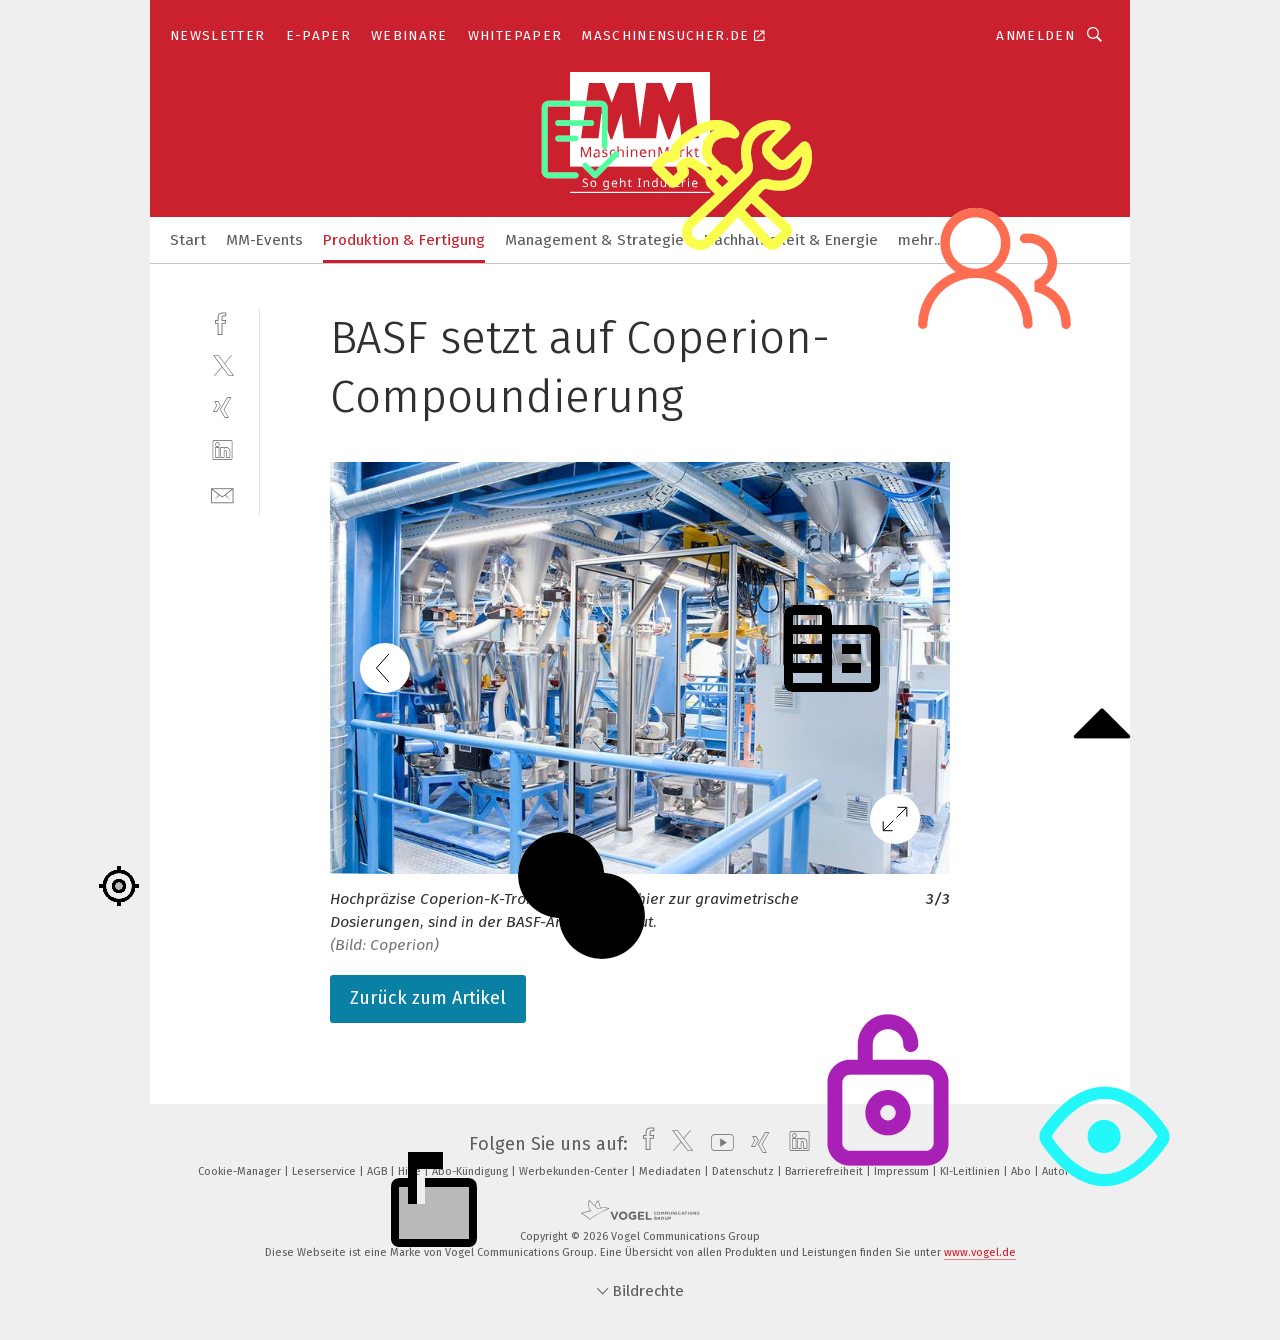 This screenshot has height=1340, width=1280. I want to click on indicates new mail in your mailbox, so click(434, 1204).